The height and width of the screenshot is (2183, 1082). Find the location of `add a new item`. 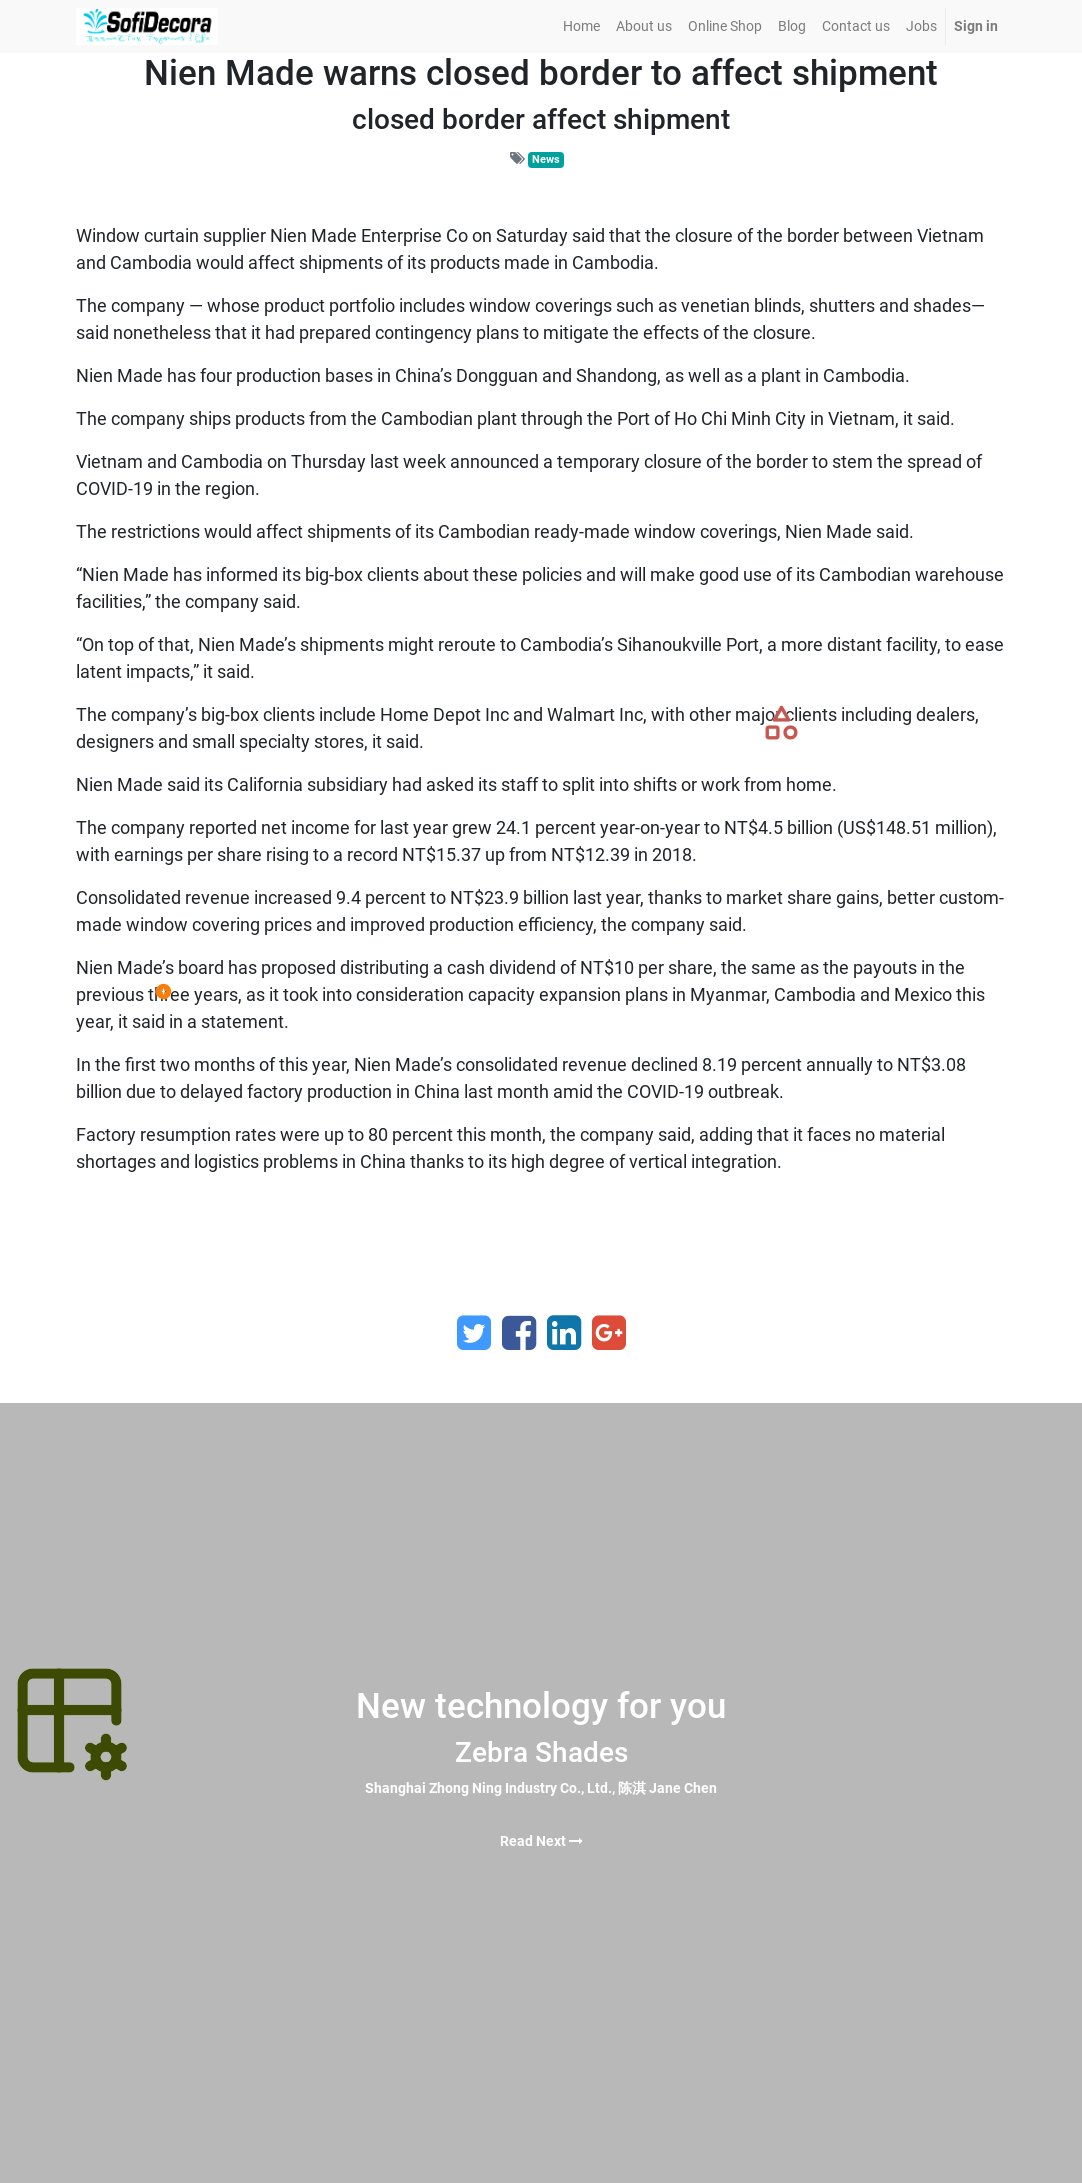

add a new item is located at coordinates (163, 991).